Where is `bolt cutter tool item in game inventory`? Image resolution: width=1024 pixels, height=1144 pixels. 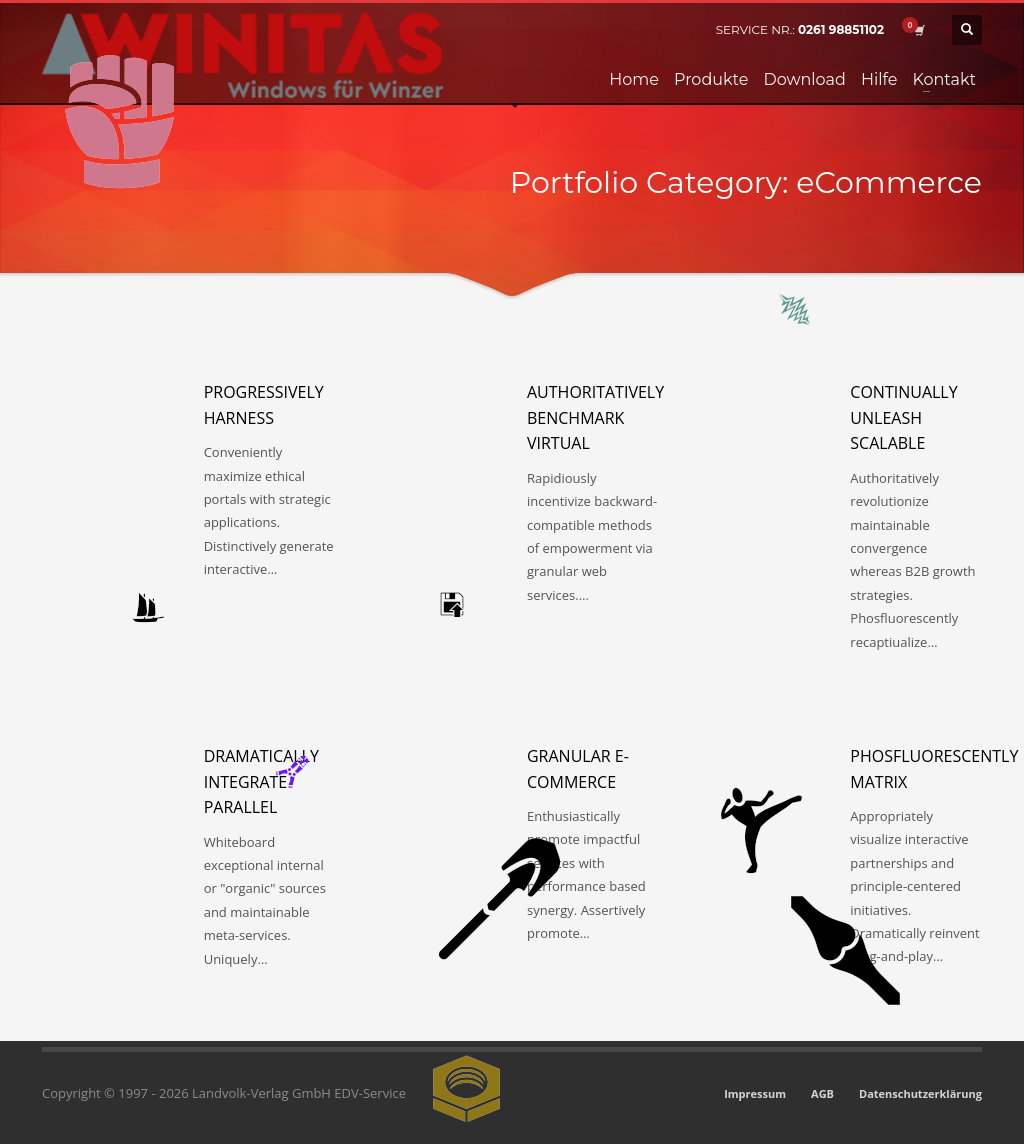 bolt cutter tool item in game inventory is located at coordinates (292, 771).